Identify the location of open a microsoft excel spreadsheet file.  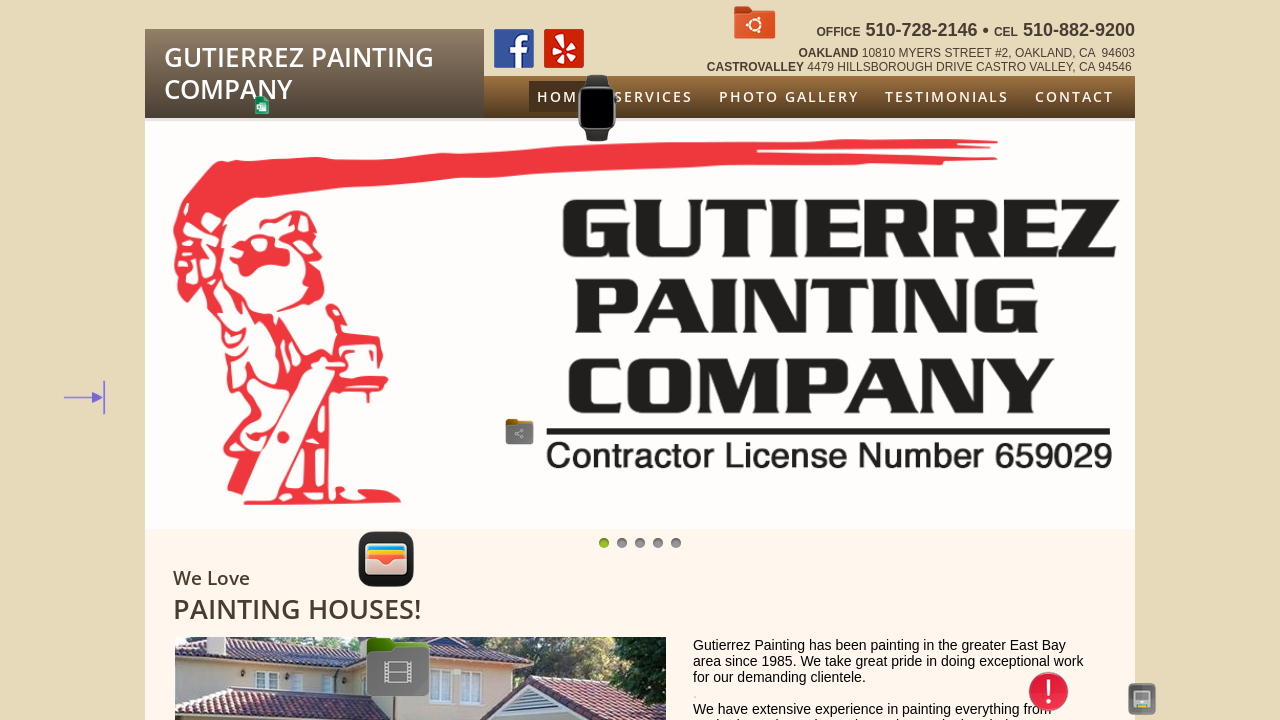
(262, 105).